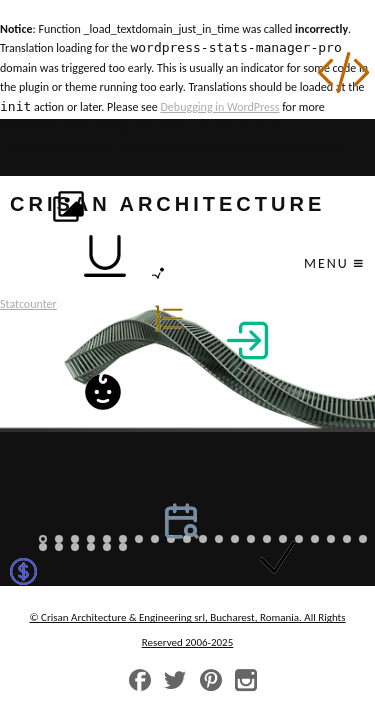 The image size is (375, 720). What do you see at coordinates (105, 256) in the screenshot?
I see `apply underline formatting to selected text` at bounding box center [105, 256].